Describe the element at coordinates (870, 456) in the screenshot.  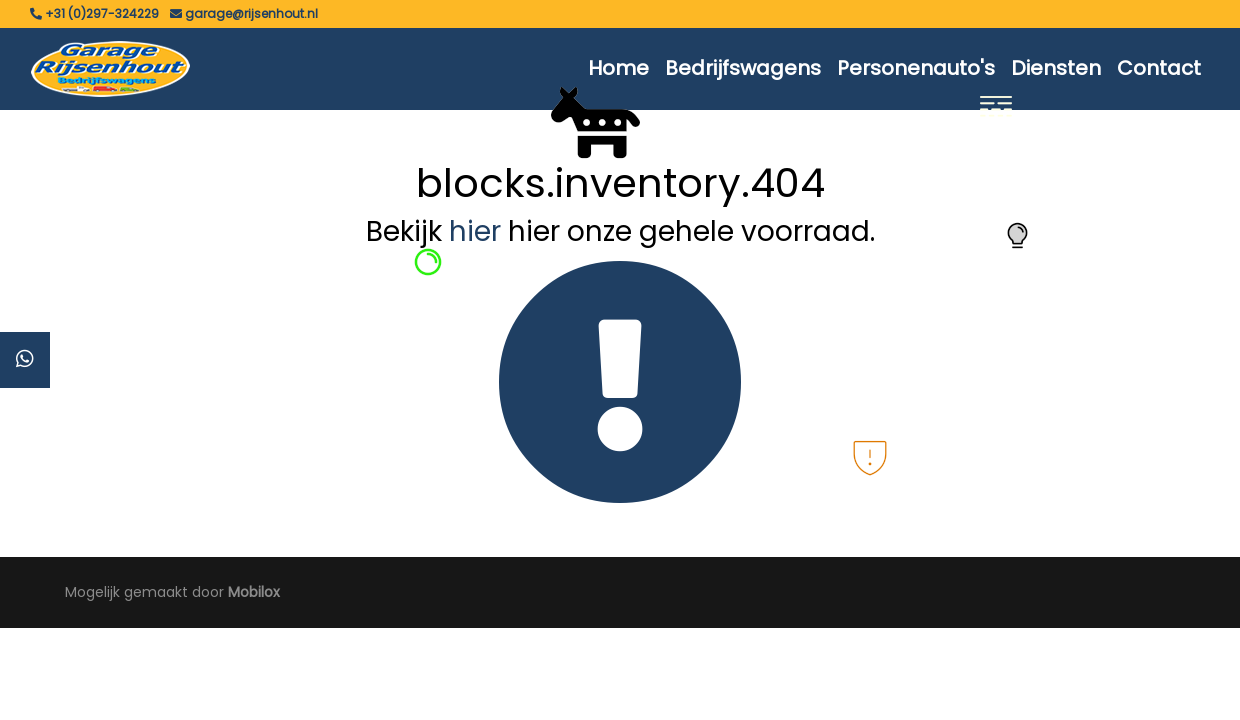
I see `security warning or alert detected` at that location.